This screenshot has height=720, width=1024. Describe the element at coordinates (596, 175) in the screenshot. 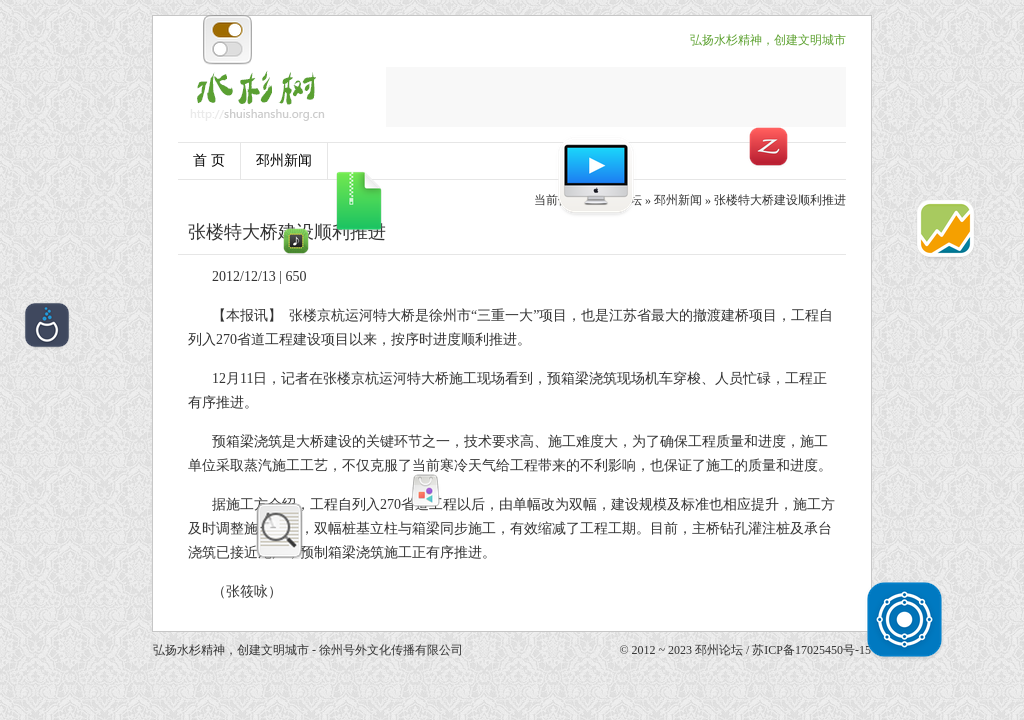

I see `open variety slideshow app` at that location.